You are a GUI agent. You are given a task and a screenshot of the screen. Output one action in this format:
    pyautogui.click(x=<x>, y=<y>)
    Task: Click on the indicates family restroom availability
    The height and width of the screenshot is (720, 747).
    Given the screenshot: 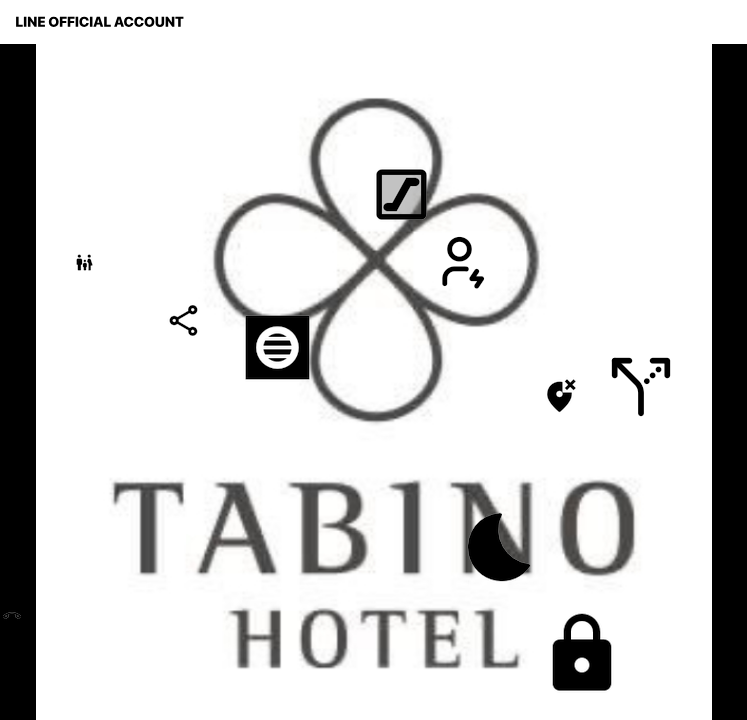 What is the action you would take?
    pyautogui.click(x=84, y=262)
    